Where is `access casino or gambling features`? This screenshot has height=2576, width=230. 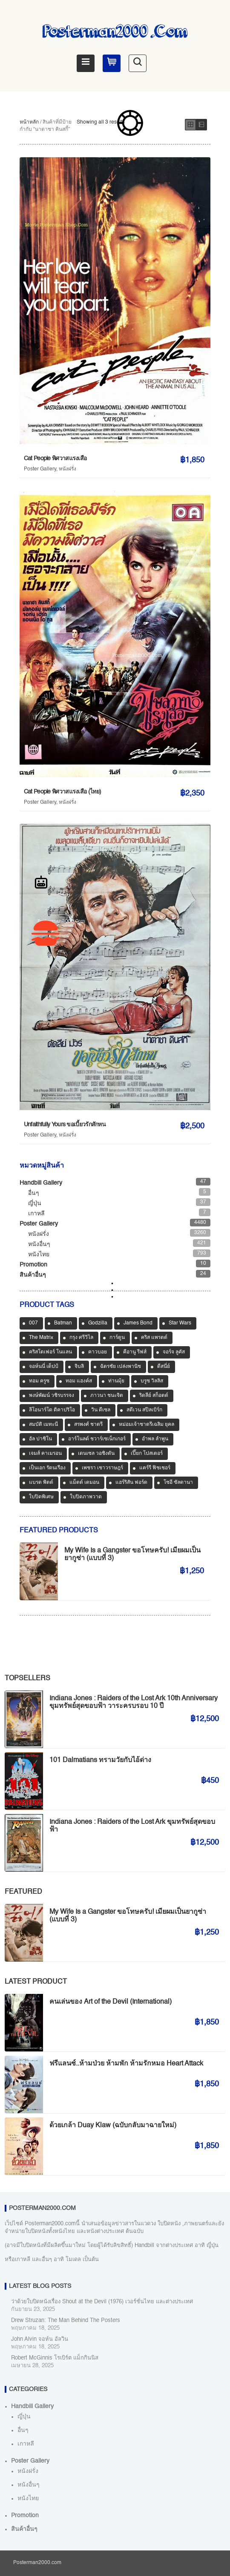
access casino or gambling features is located at coordinates (130, 123).